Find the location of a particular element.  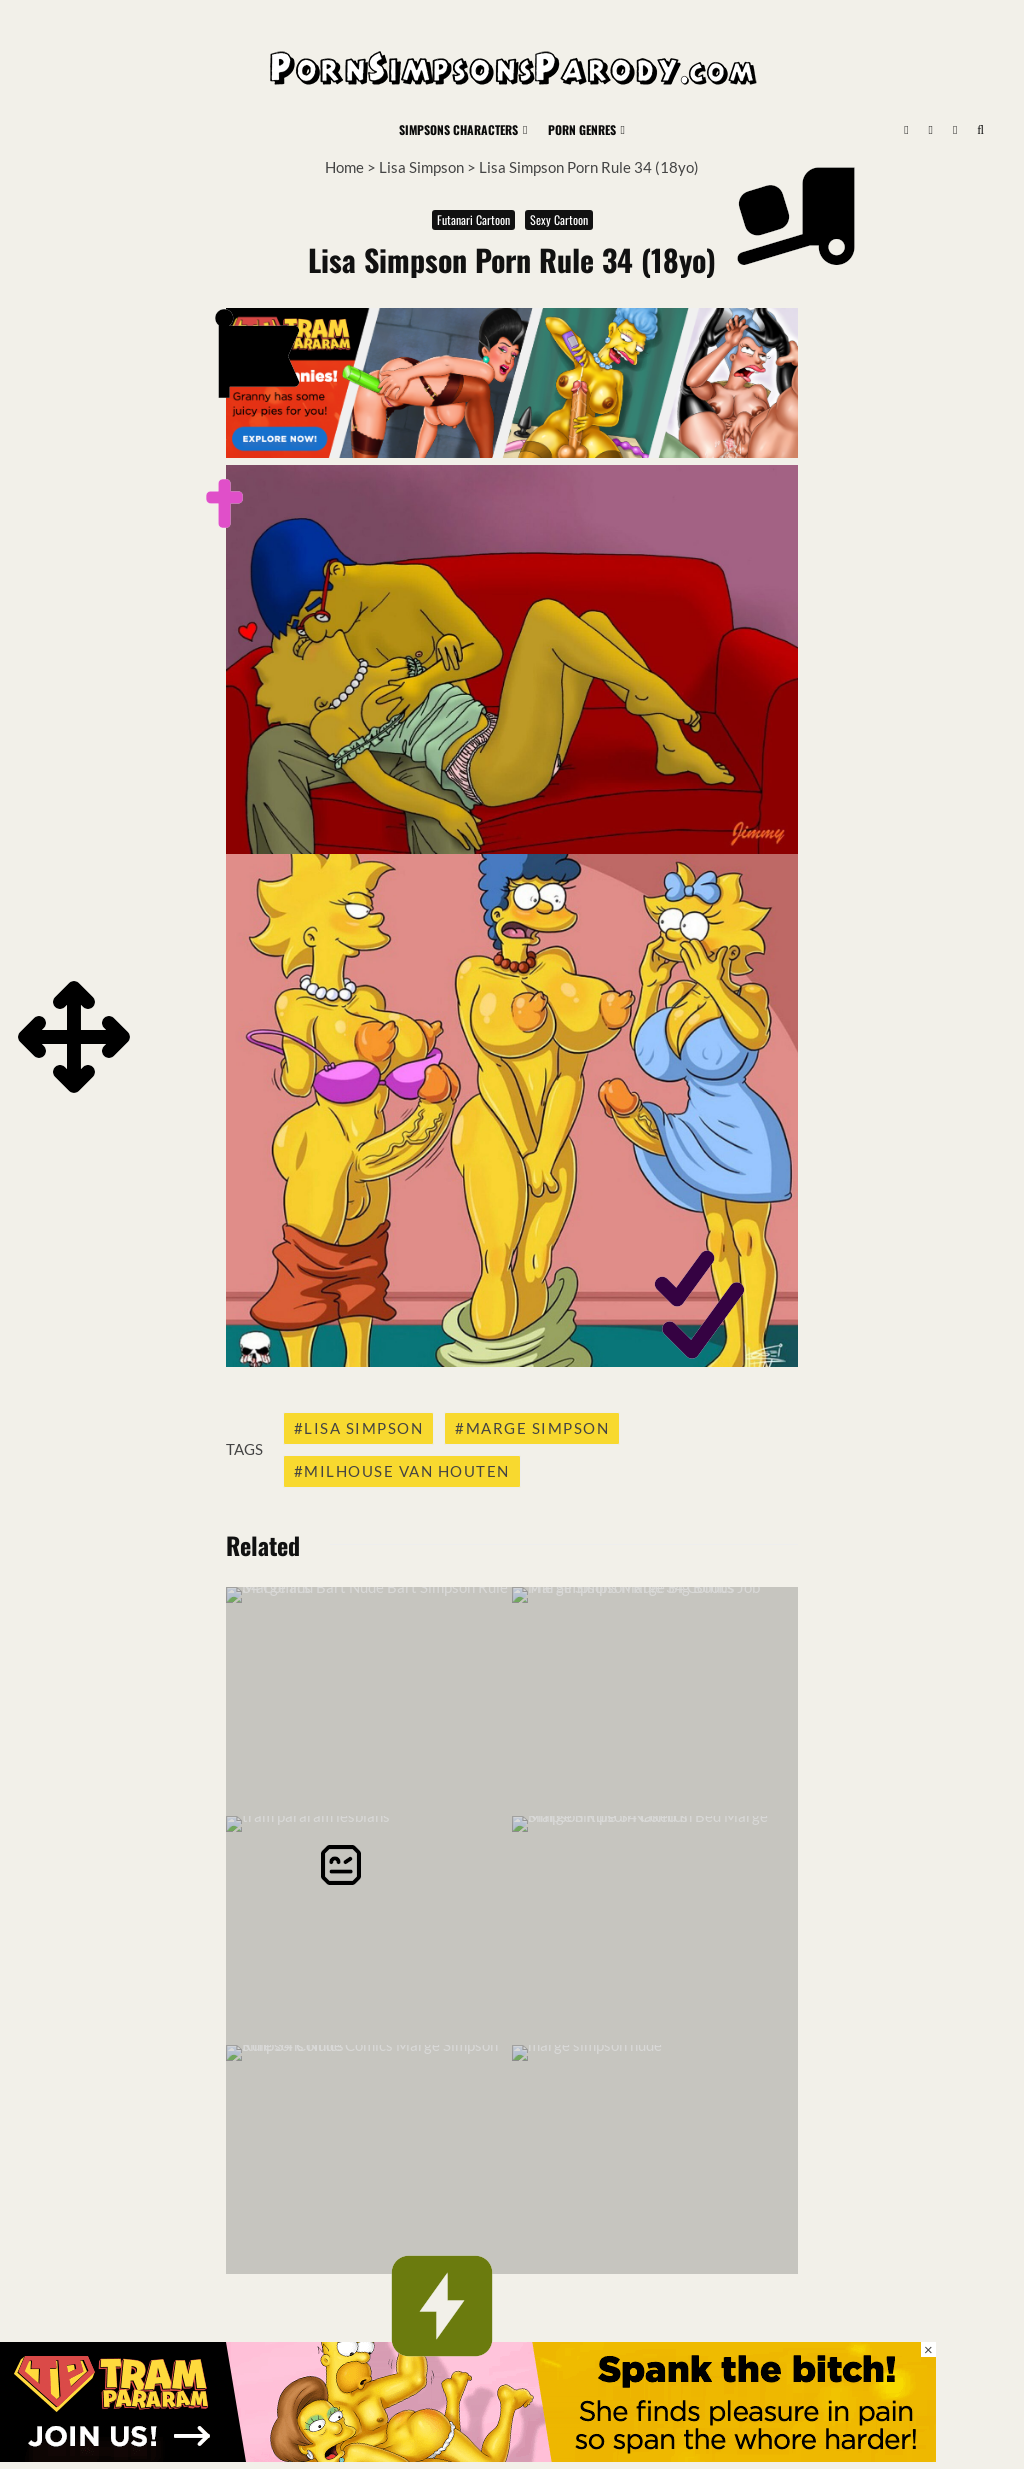

robot framework logo is located at coordinates (341, 1865).